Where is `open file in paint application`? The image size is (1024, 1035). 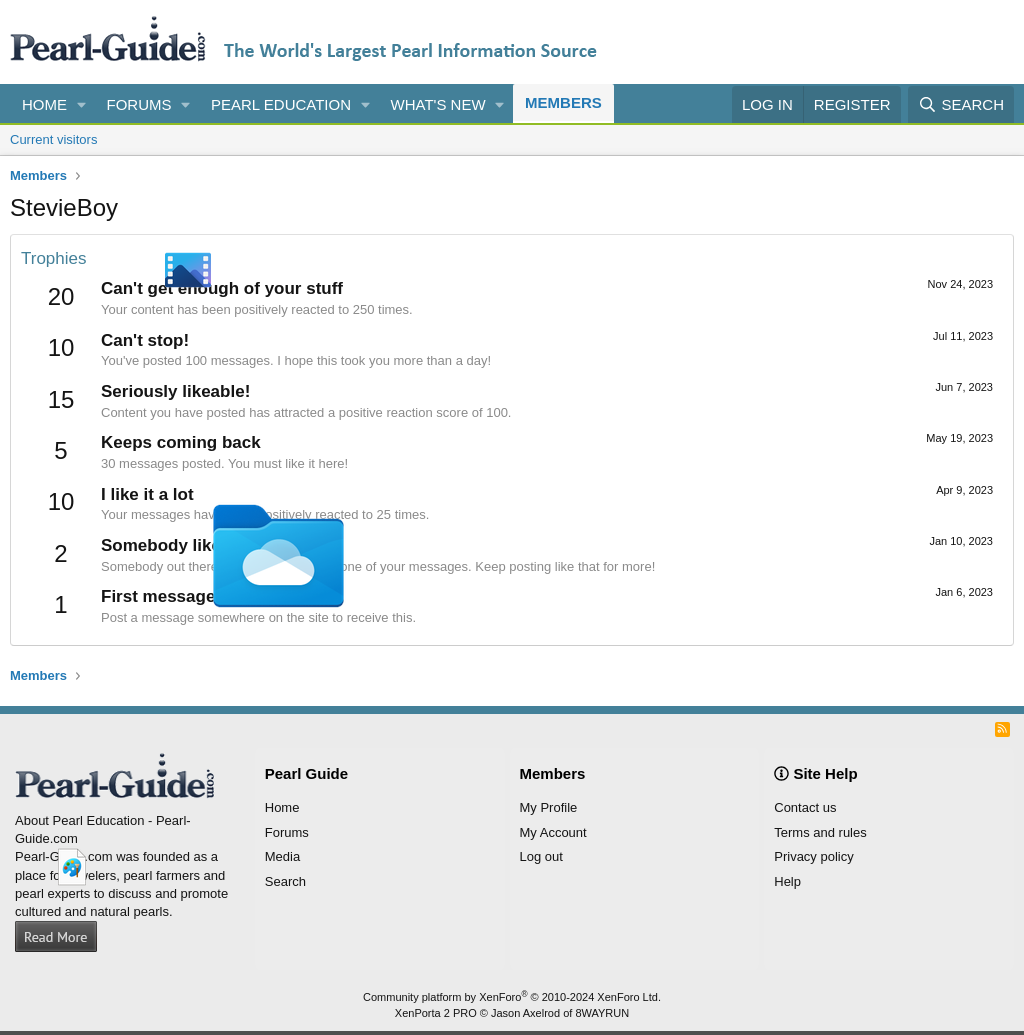 open file in paint application is located at coordinates (72, 867).